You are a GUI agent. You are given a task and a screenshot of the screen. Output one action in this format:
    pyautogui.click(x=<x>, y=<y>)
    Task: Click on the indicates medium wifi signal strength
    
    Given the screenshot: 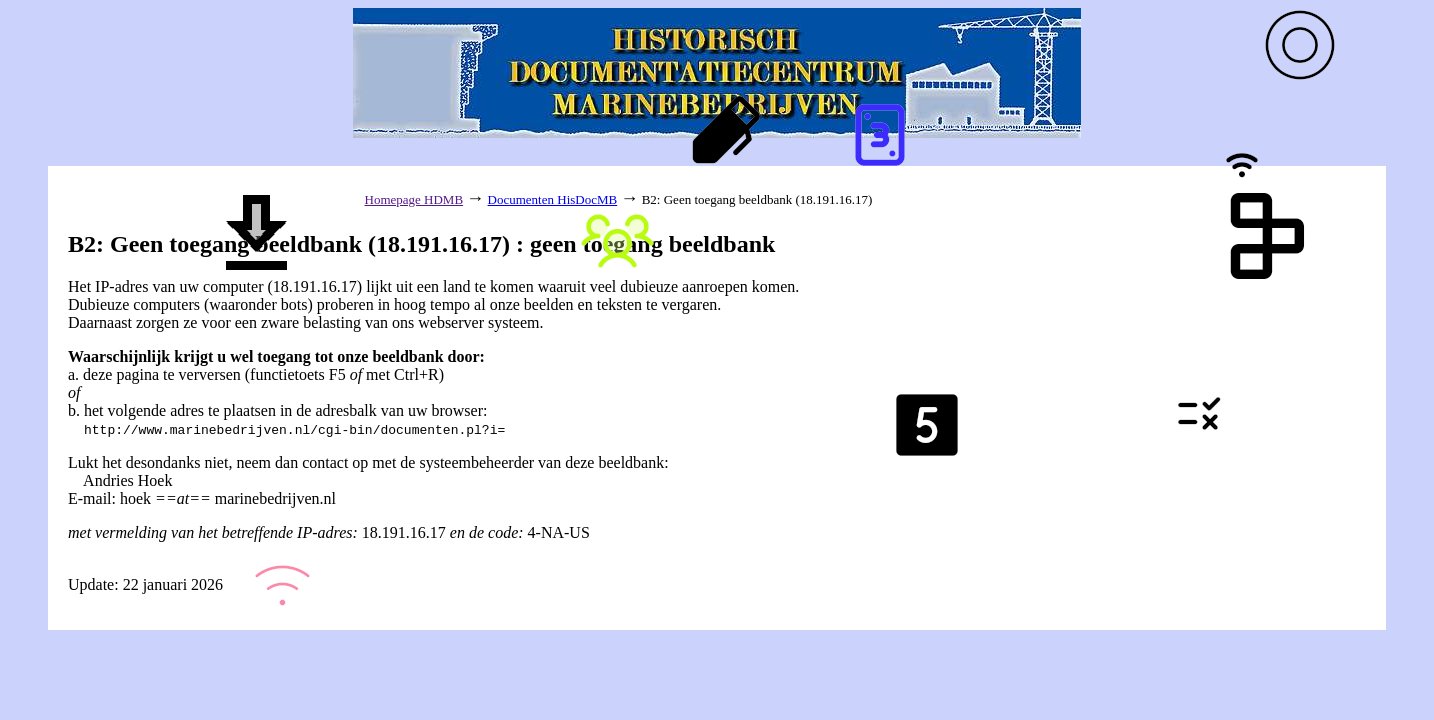 What is the action you would take?
    pyautogui.click(x=1242, y=160)
    